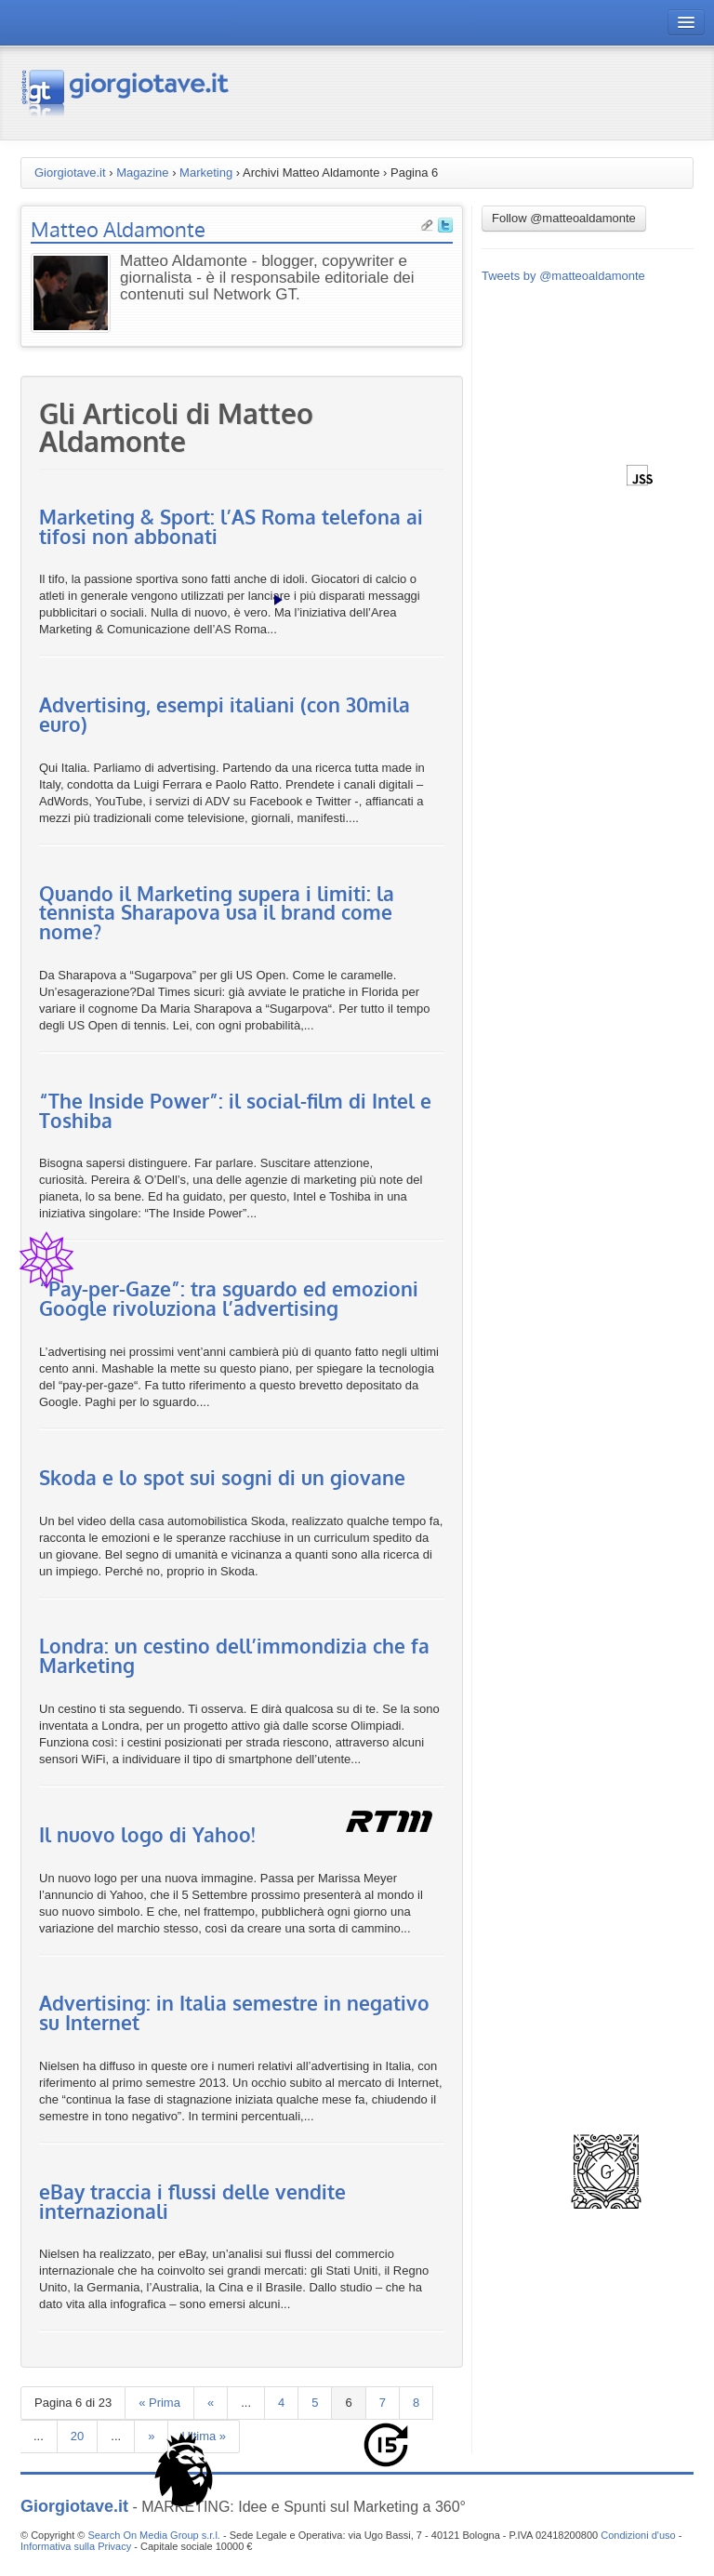 This screenshot has width=714, height=2576. Describe the element at coordinates (183, 2469) in the screenshot. I see `view Premier League content` at that location.